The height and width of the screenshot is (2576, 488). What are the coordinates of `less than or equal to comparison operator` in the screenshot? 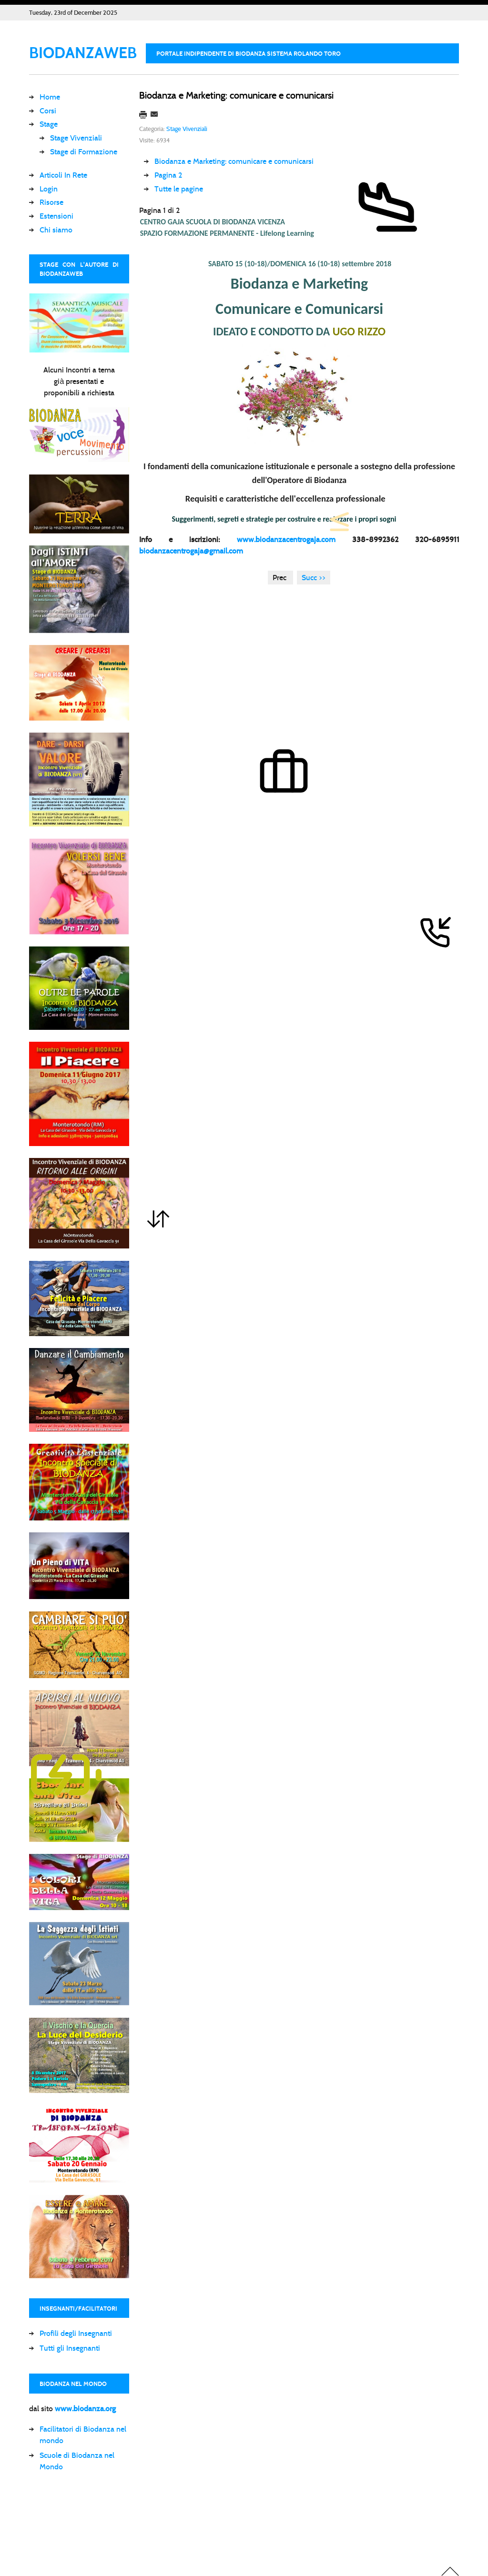 It's located at (340, 522).